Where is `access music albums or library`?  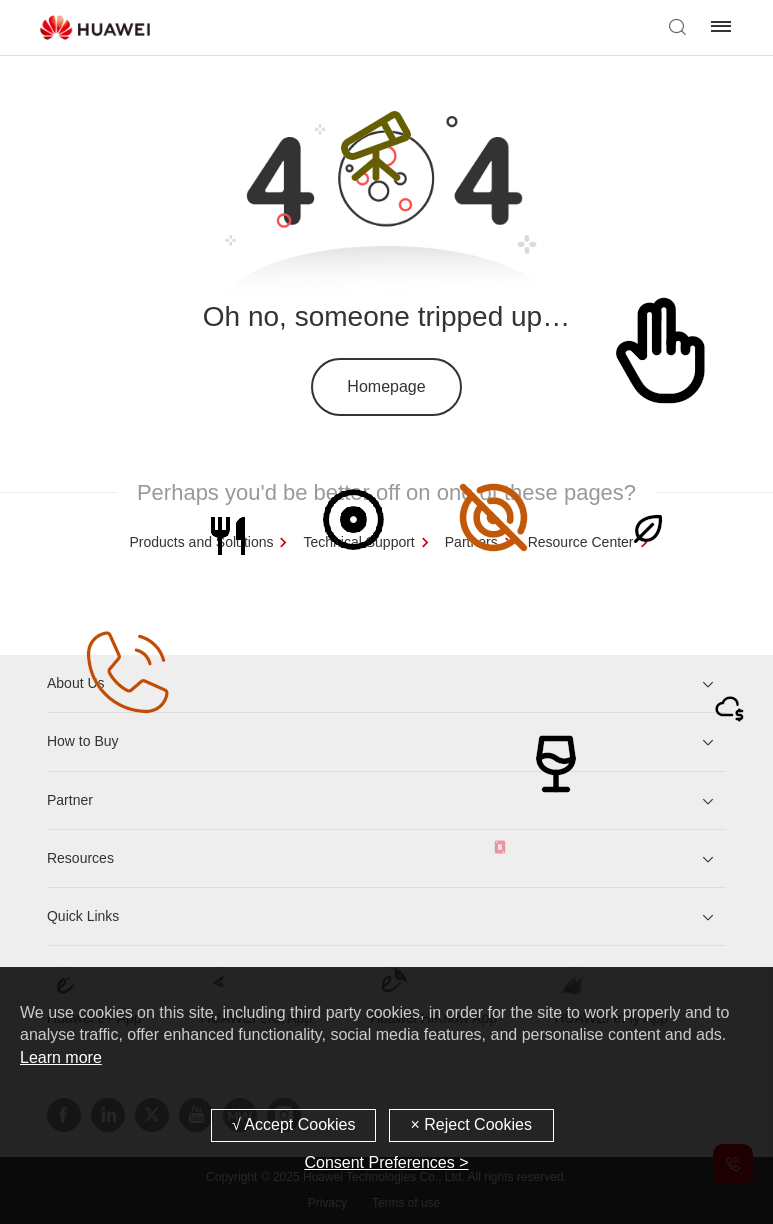
access music albums or library is located at coordinates (353, 519).